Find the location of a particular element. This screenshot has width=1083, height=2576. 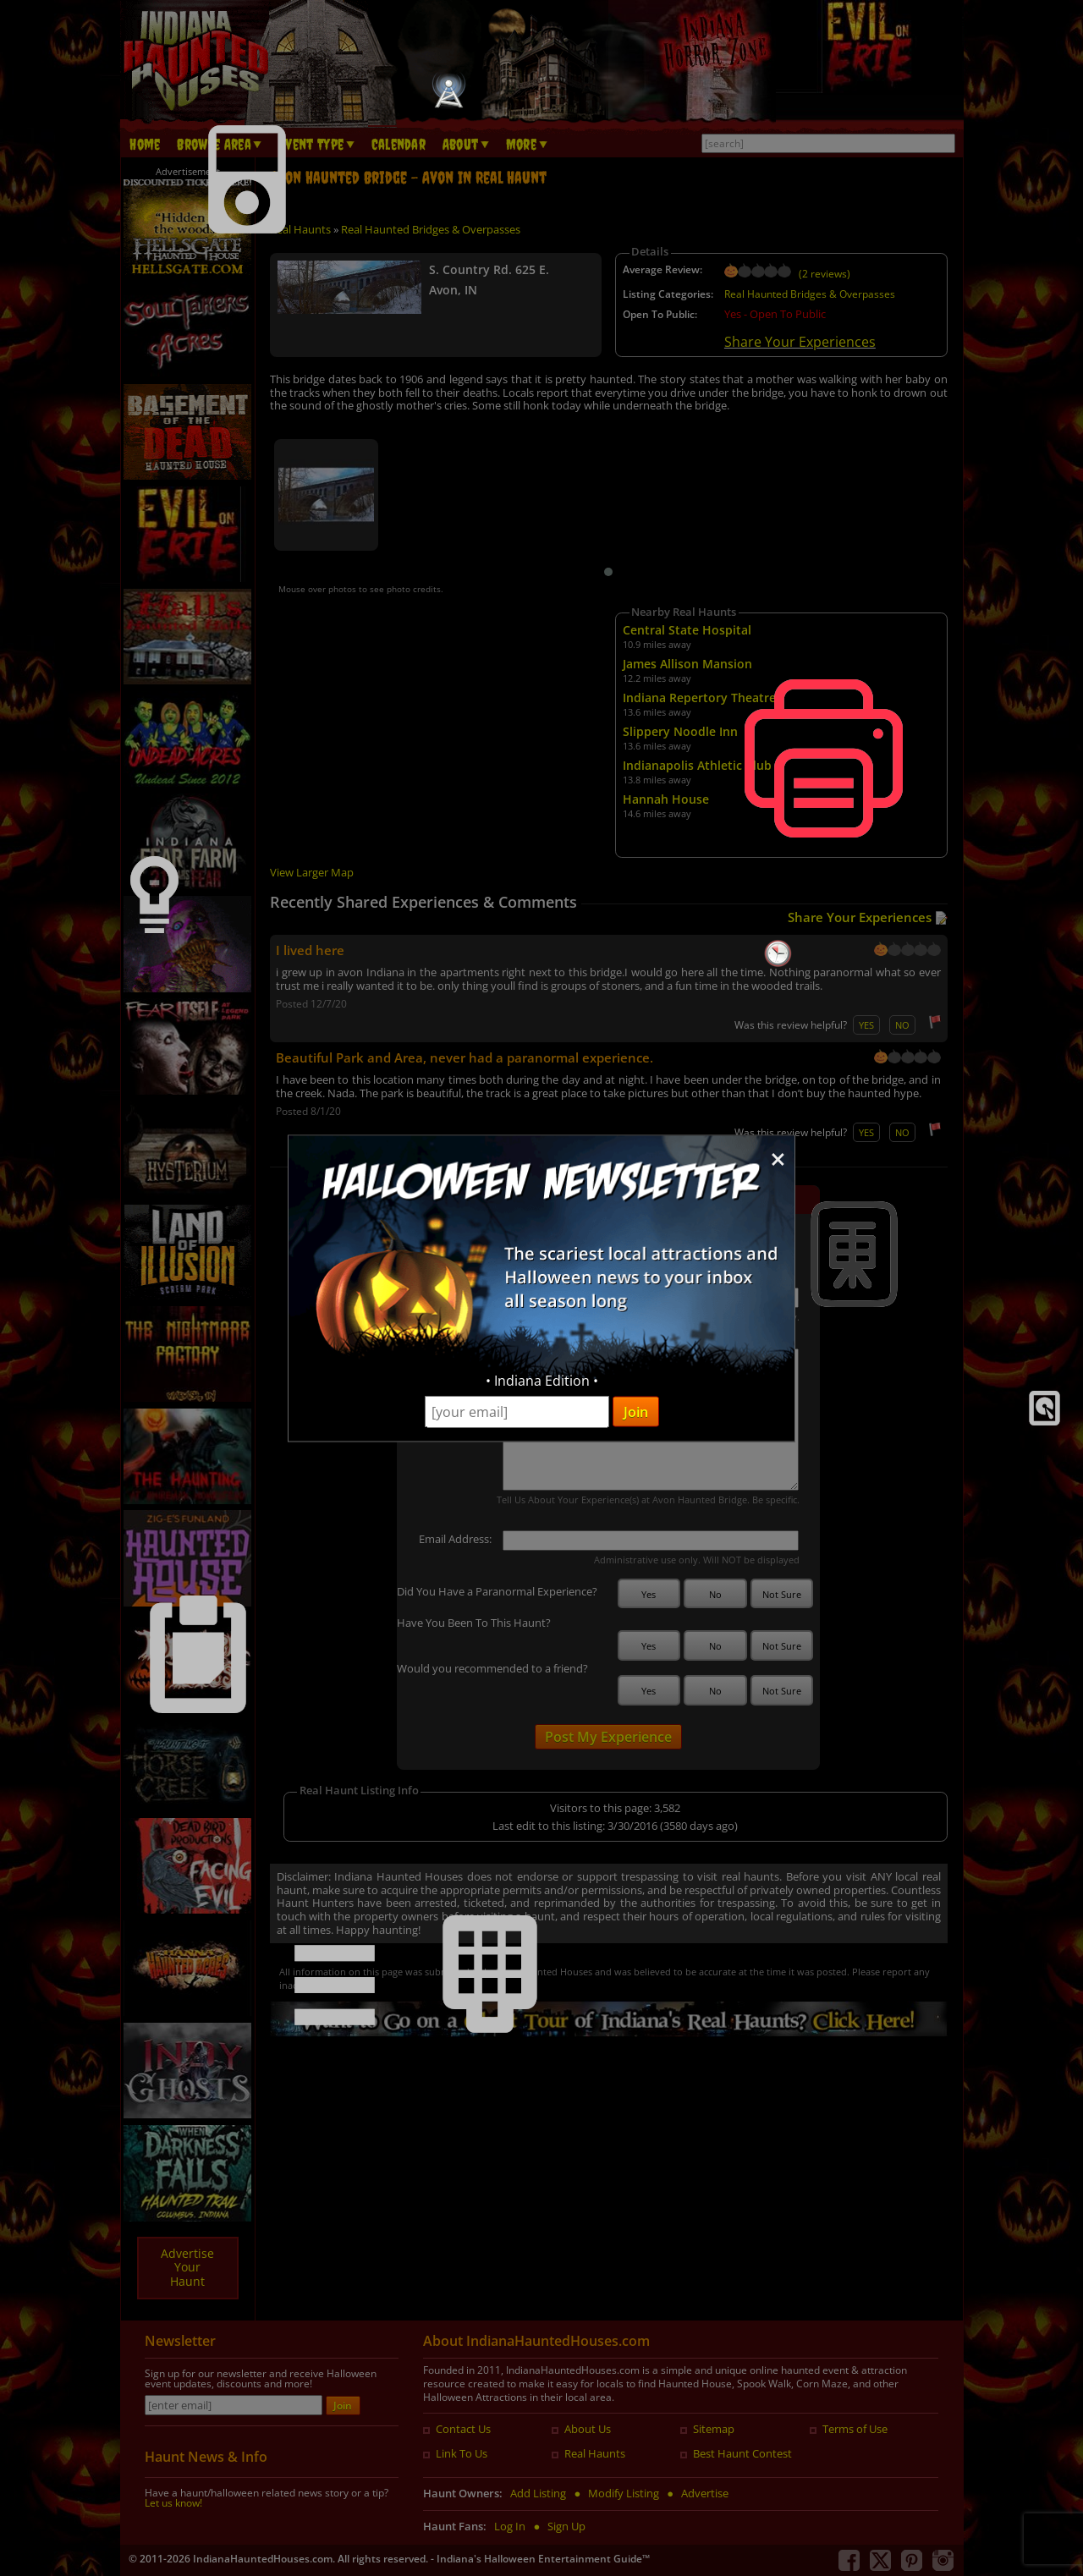

view information or help details is located at coordinates (154, 894).